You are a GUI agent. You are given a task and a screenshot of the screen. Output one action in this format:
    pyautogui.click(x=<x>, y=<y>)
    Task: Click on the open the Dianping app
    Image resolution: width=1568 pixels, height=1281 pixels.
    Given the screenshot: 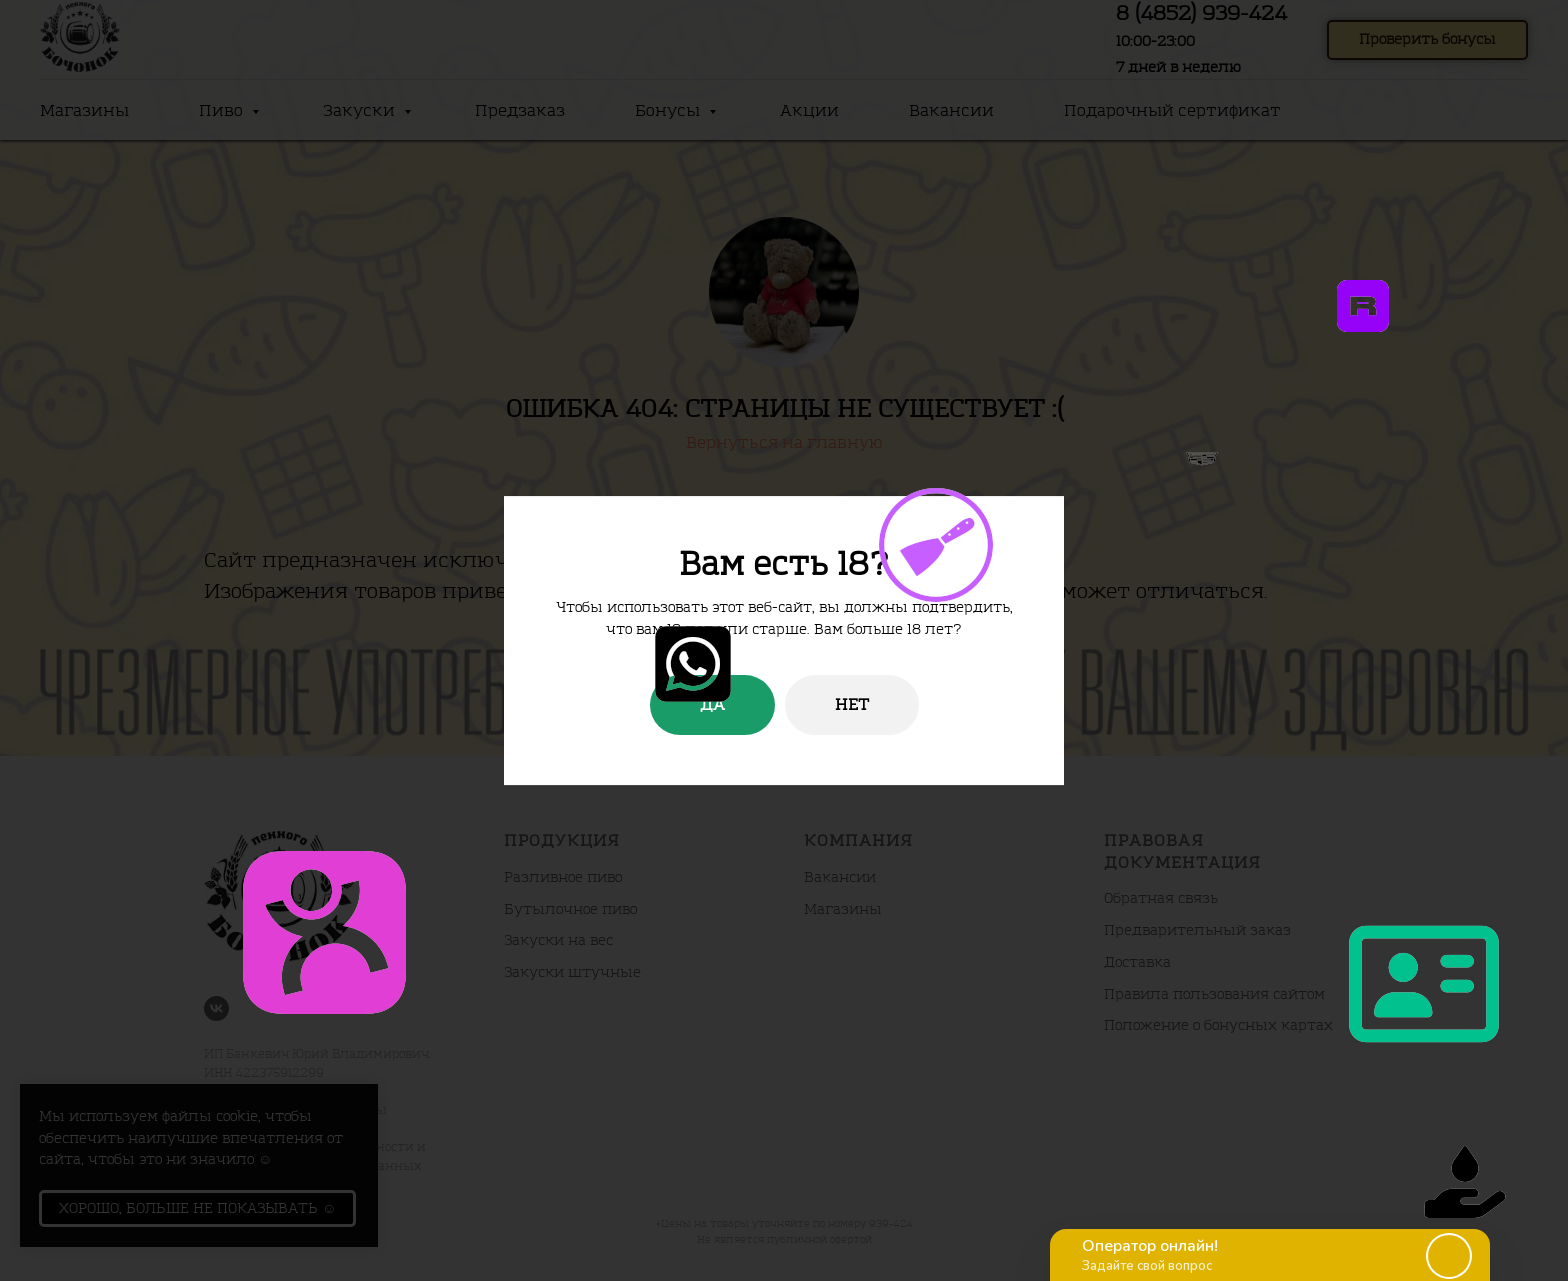 What is the action you would take?
    pyautogui.click(x=324, y=932)
    